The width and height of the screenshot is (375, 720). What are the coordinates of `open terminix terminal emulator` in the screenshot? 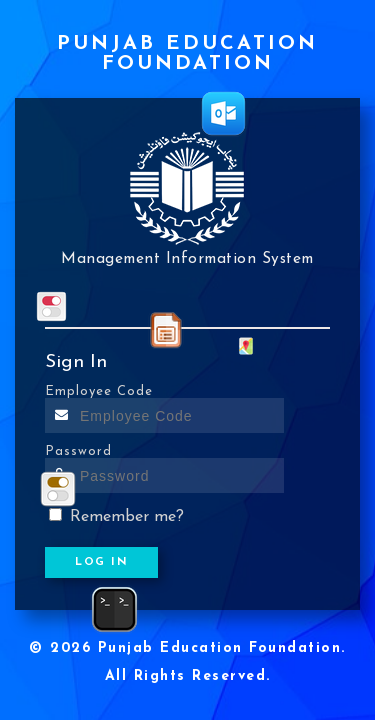 It's located at (114, 609).